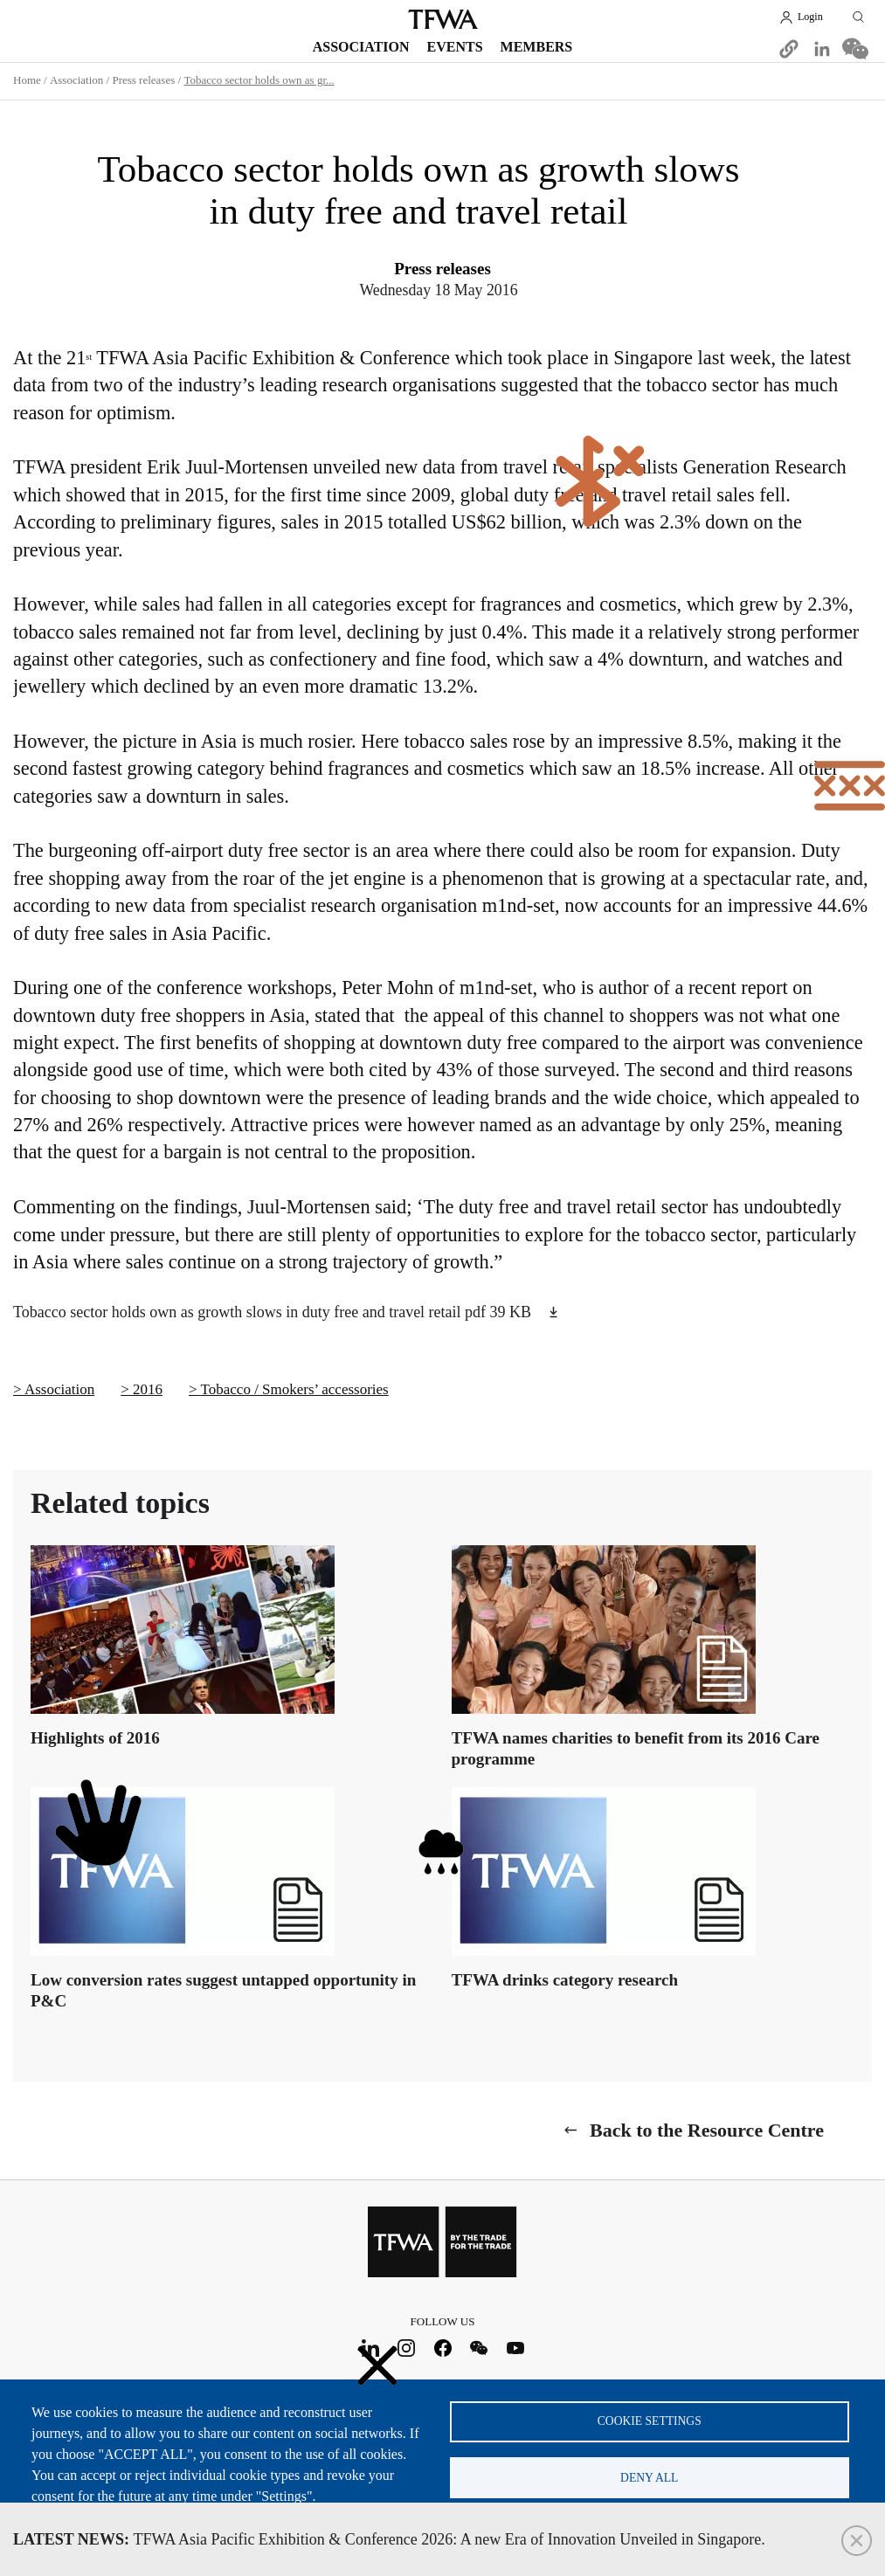 This screenshot has width=885, height=2576. Describe the element at coordinates (849, 785) in the screenshot. I see `delete multiple selected items` at that location.